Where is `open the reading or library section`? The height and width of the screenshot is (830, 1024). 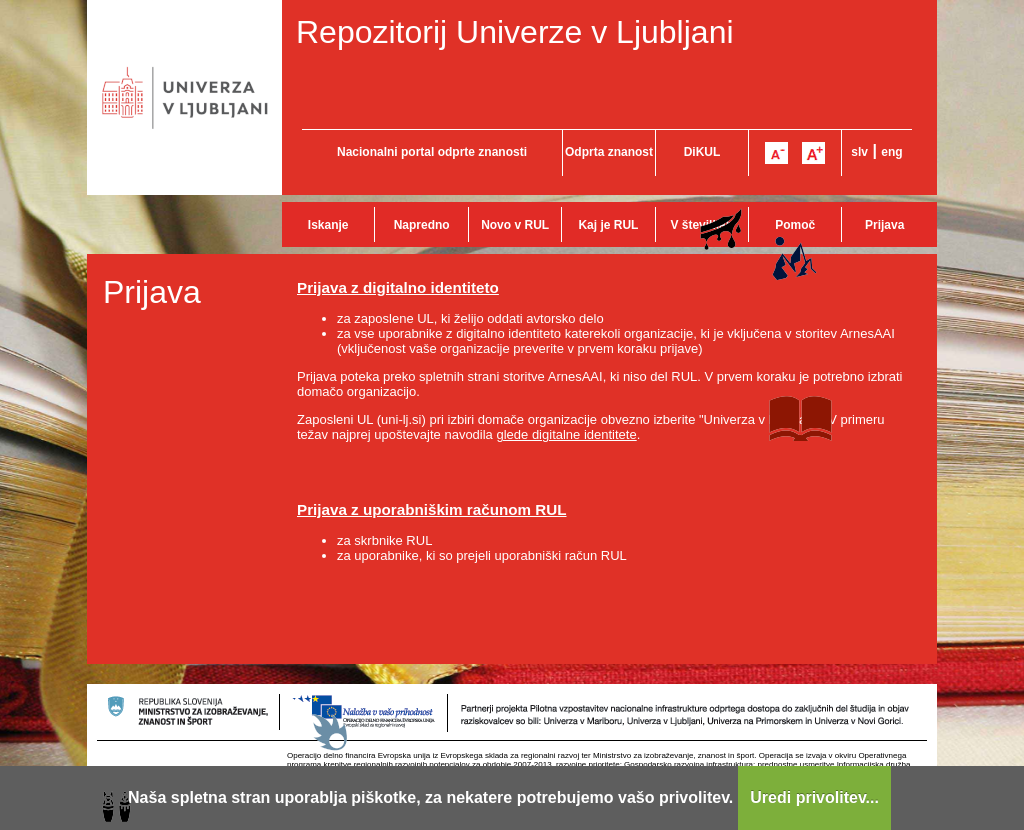 open the reading or library section is located at coordinates (800, 418).